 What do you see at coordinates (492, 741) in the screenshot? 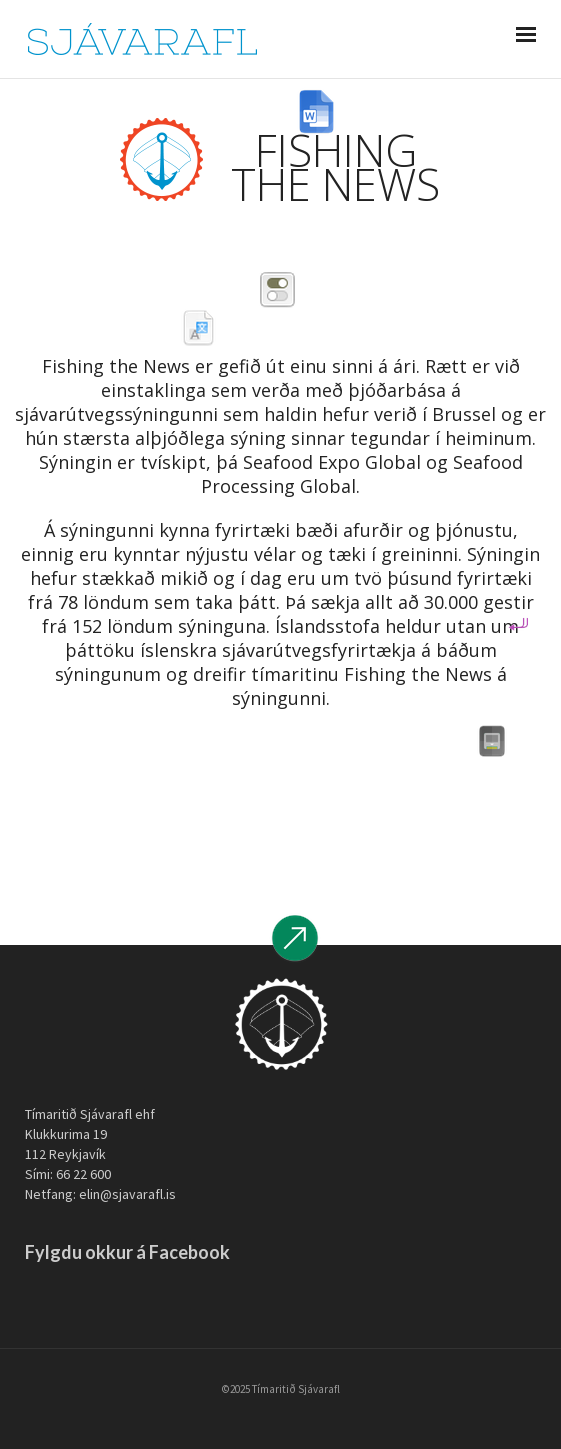
I see `a sega genesis ROM file` at bounding box center [492, 741].